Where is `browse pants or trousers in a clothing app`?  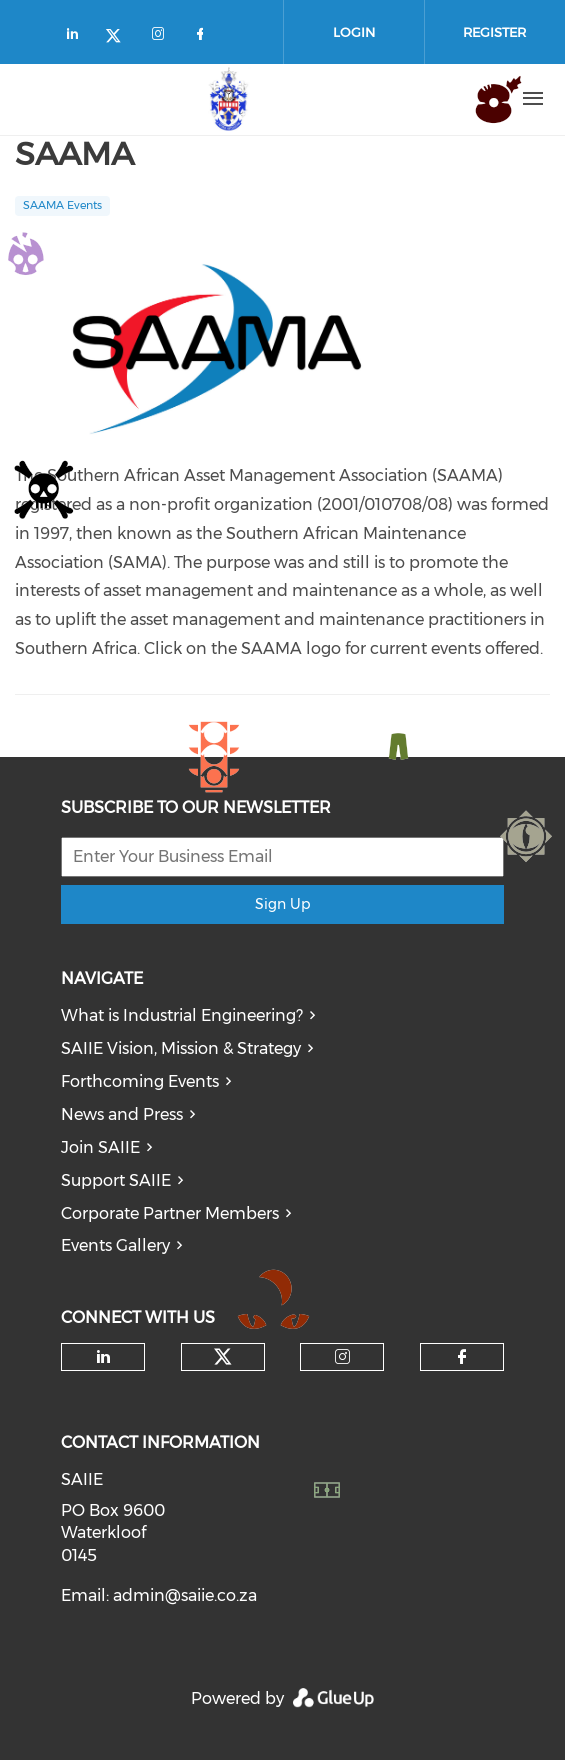 browse pants or trousers in a clothing app is located at coordinates (398, 746).